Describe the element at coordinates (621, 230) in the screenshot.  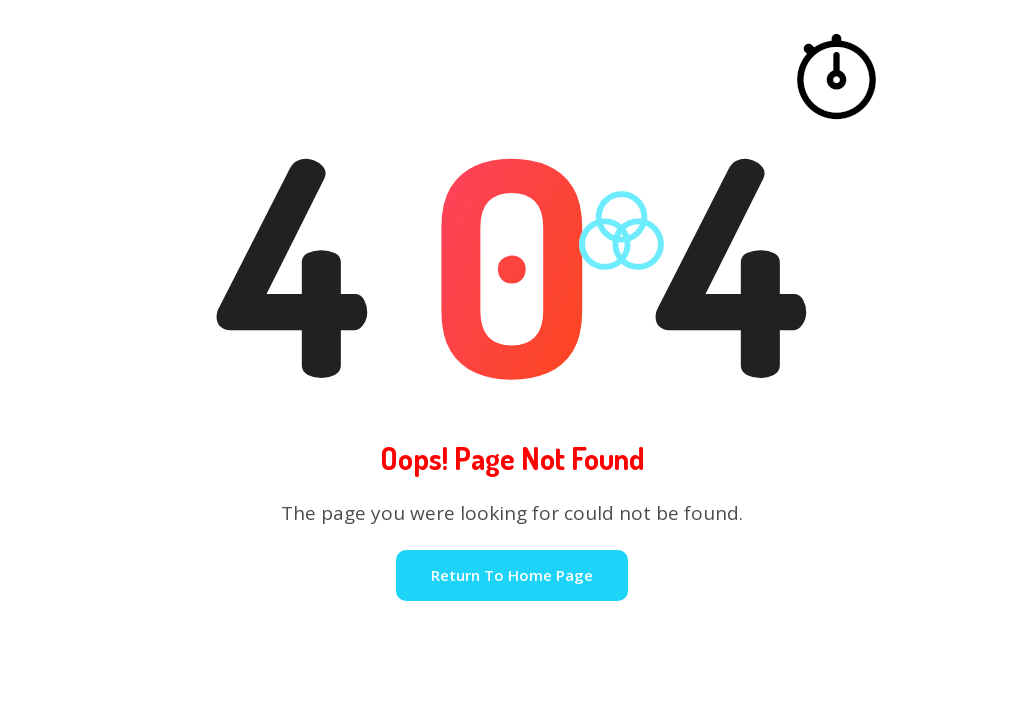
I see `adjust color filter settings` at that location.